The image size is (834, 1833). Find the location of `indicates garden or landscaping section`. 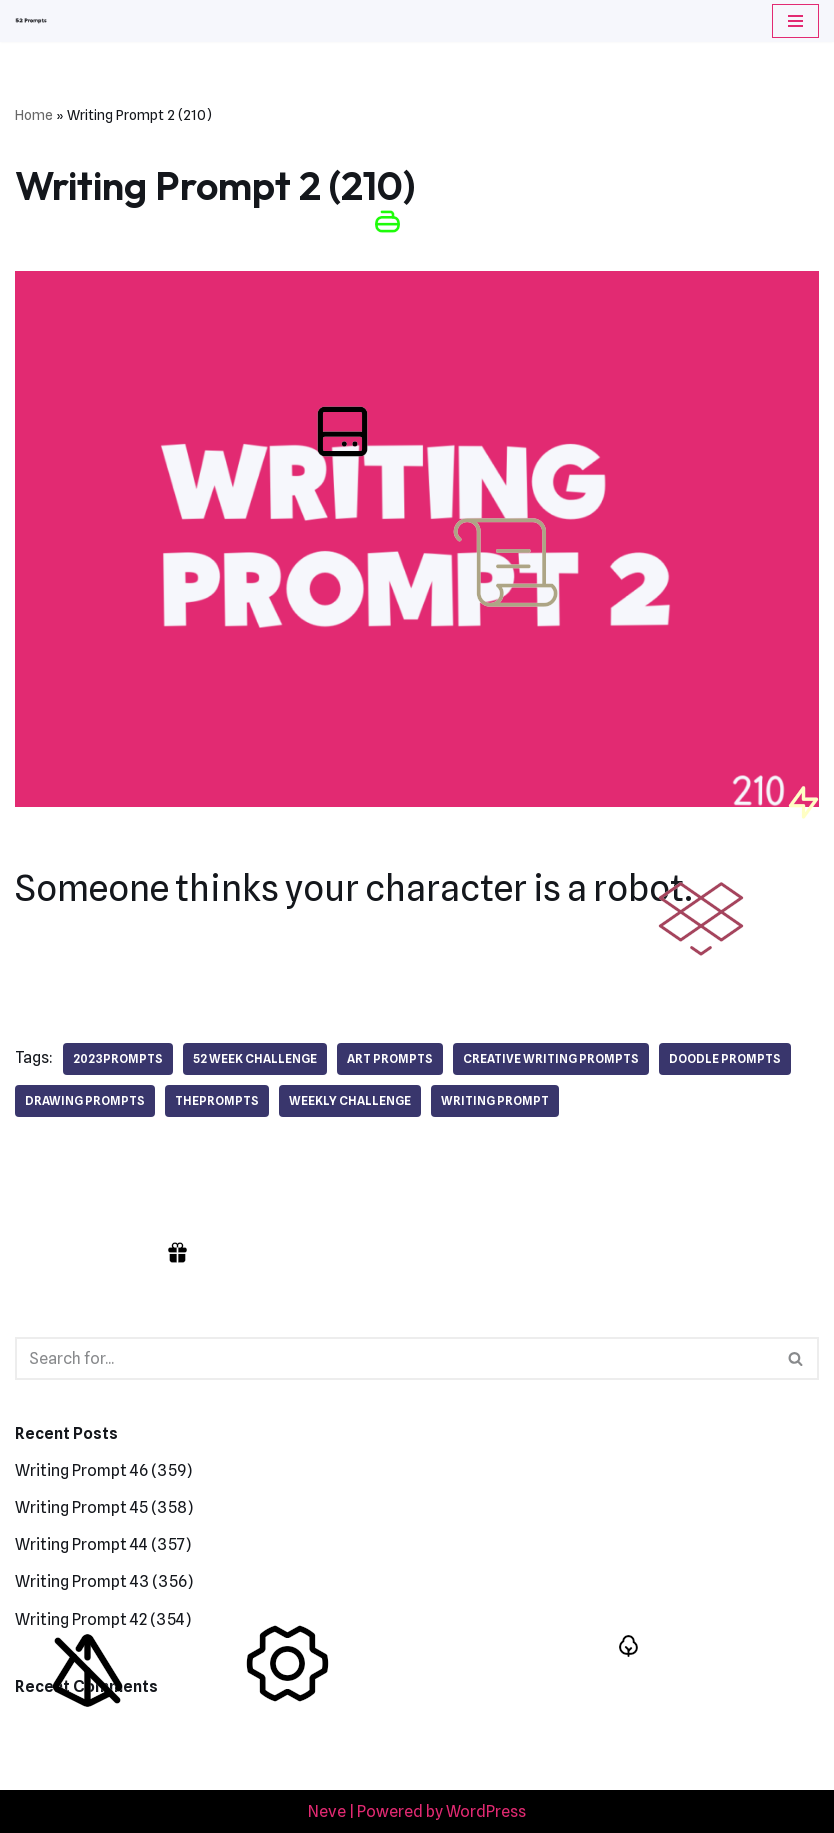

indicates garden or landscaping section is located at coordinates (628, 1645).